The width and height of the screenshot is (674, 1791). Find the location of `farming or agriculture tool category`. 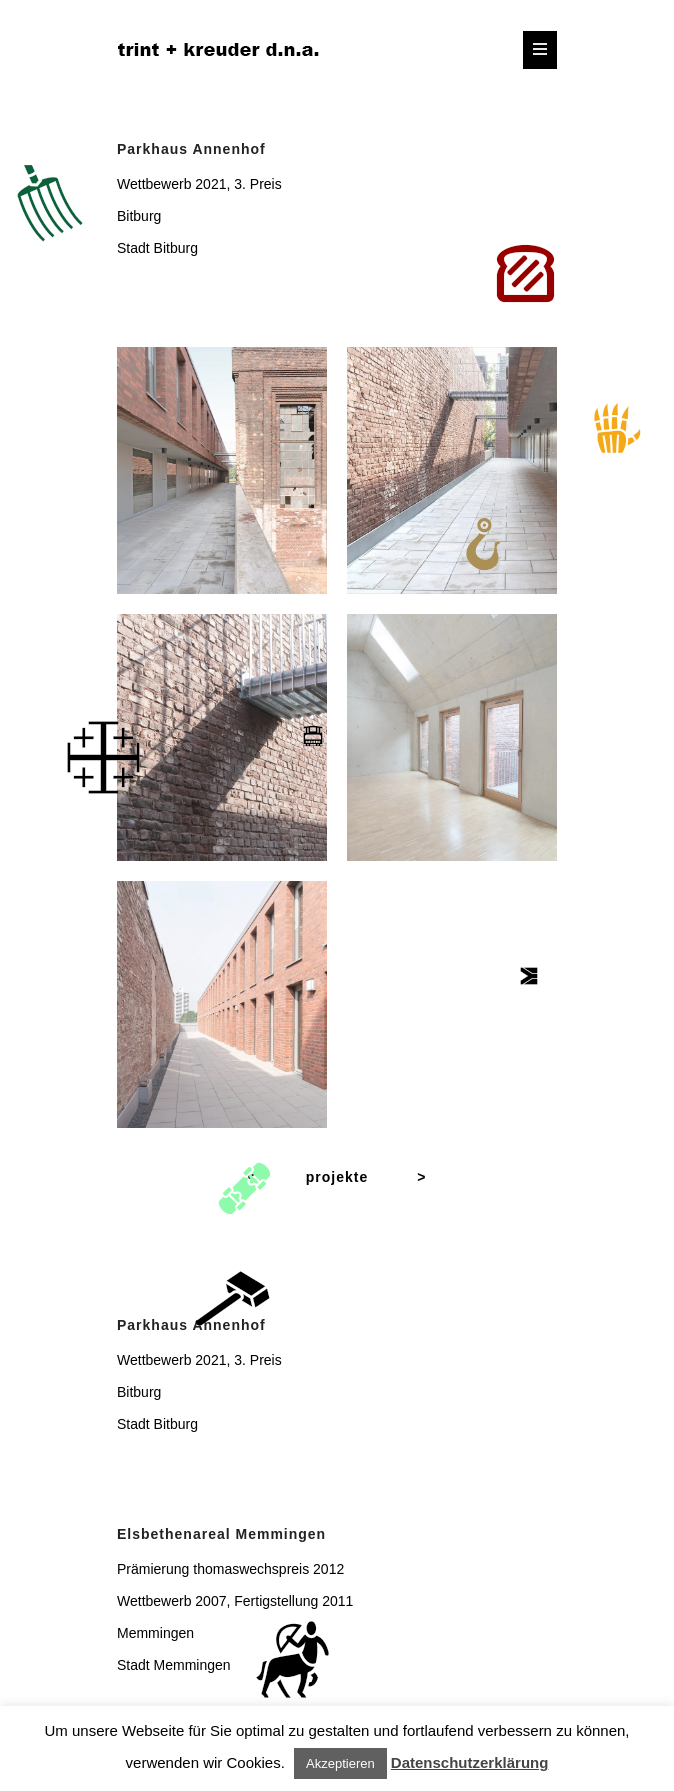

farming or agriculture tool category is located at coordinates (48, 203).